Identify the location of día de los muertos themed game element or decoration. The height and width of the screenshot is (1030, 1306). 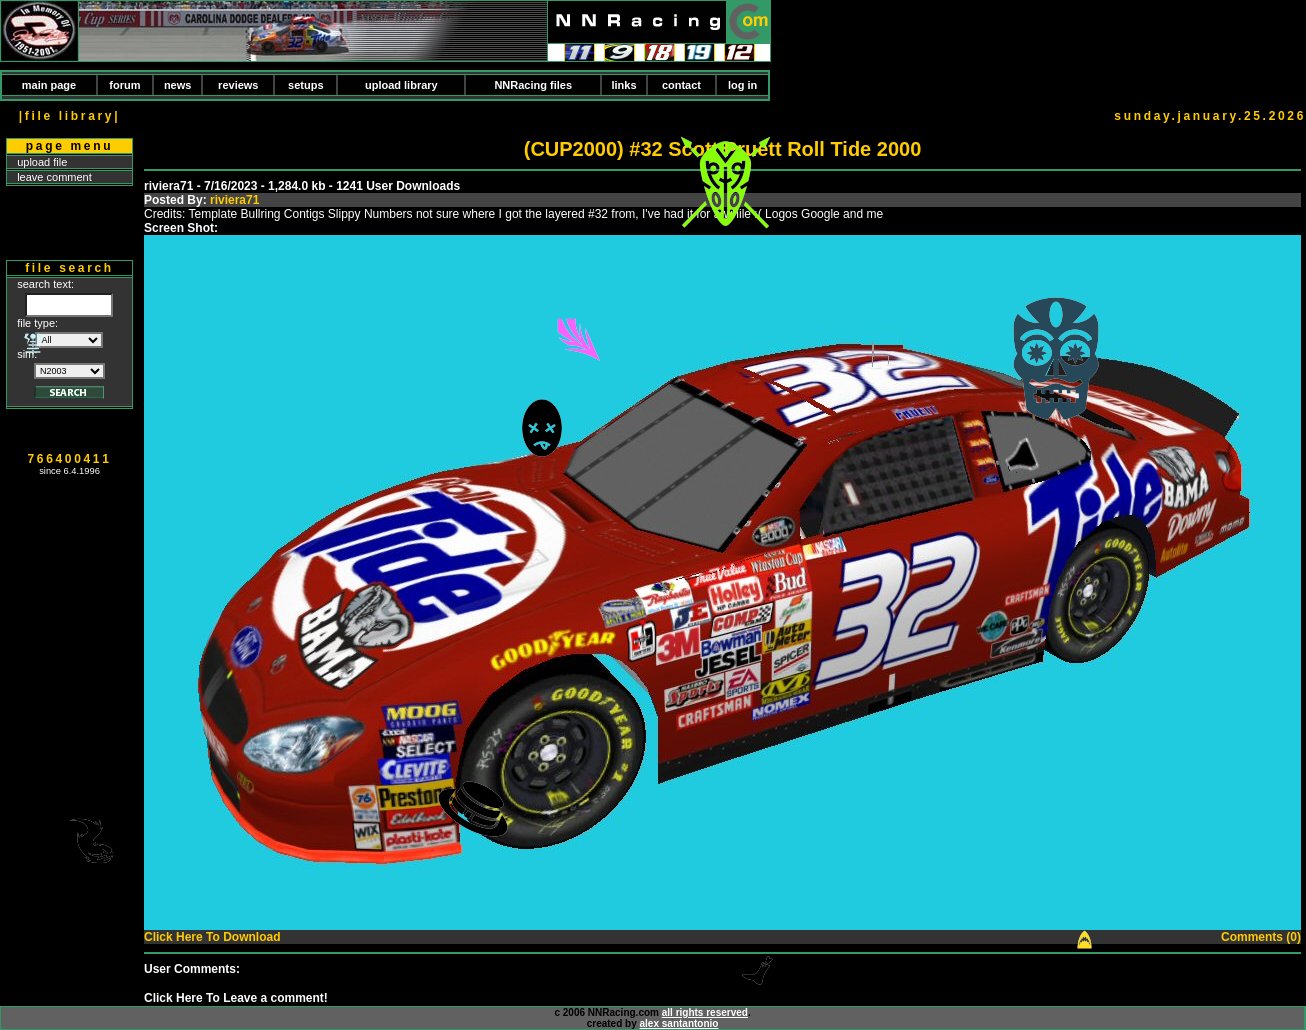
(1056, 357).